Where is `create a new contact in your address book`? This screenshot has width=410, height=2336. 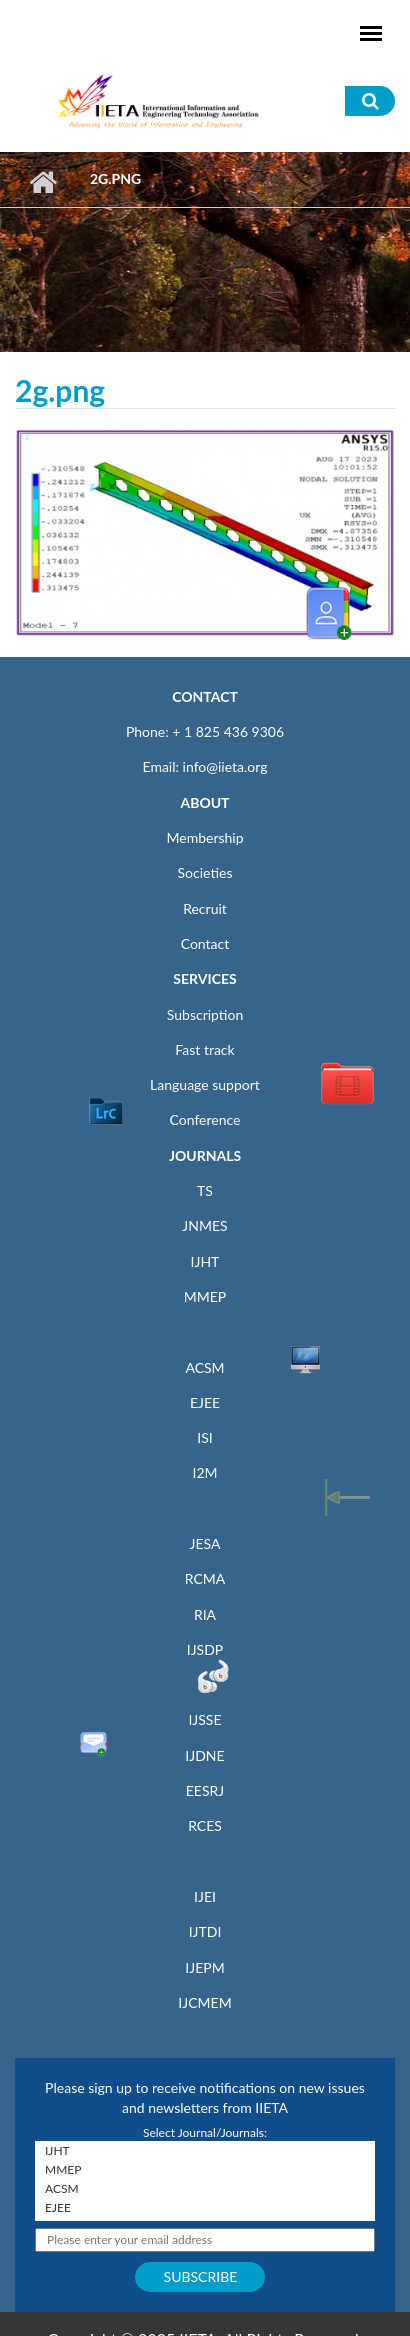
create a new contact in your address book is located at coordinates (328, 613).